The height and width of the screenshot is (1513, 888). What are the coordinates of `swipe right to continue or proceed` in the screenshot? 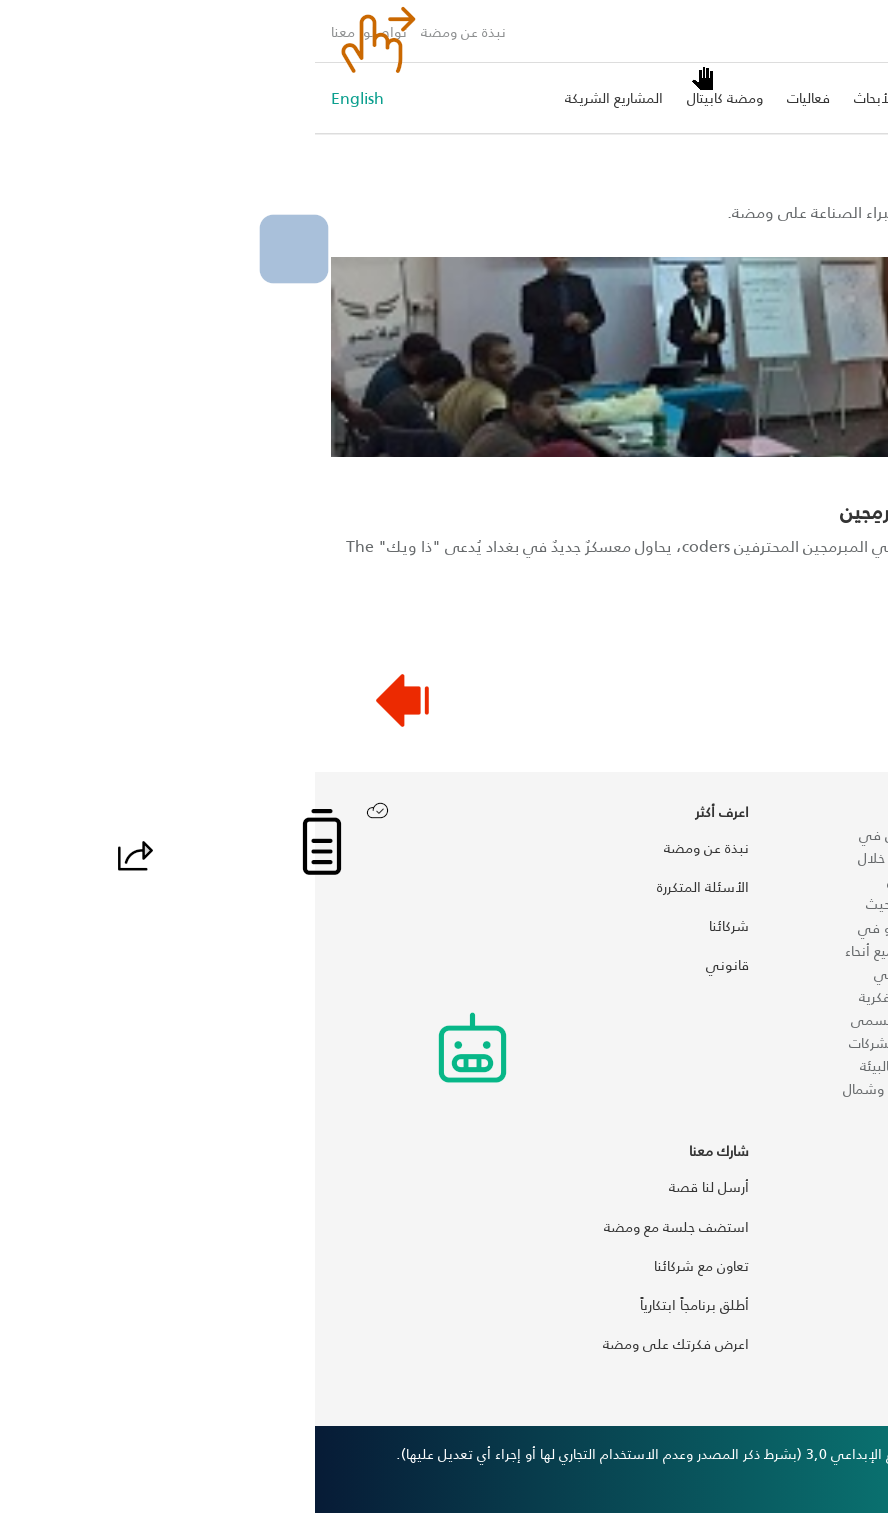 It's located at (374, 42).